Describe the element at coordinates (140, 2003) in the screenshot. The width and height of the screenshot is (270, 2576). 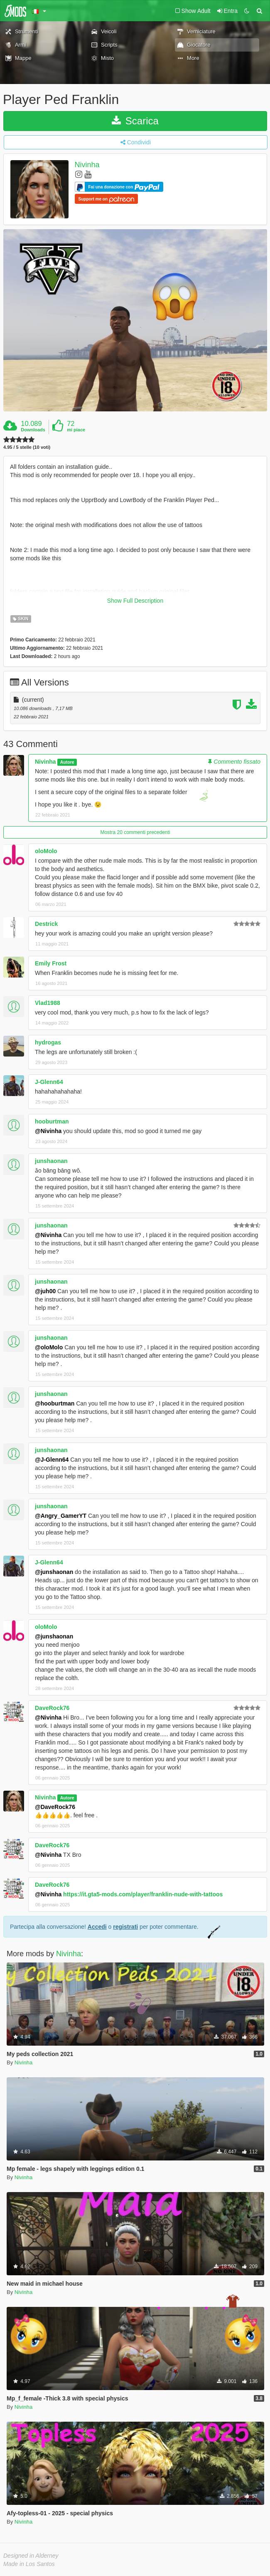
I see `view medications or prescriptions` at that location.